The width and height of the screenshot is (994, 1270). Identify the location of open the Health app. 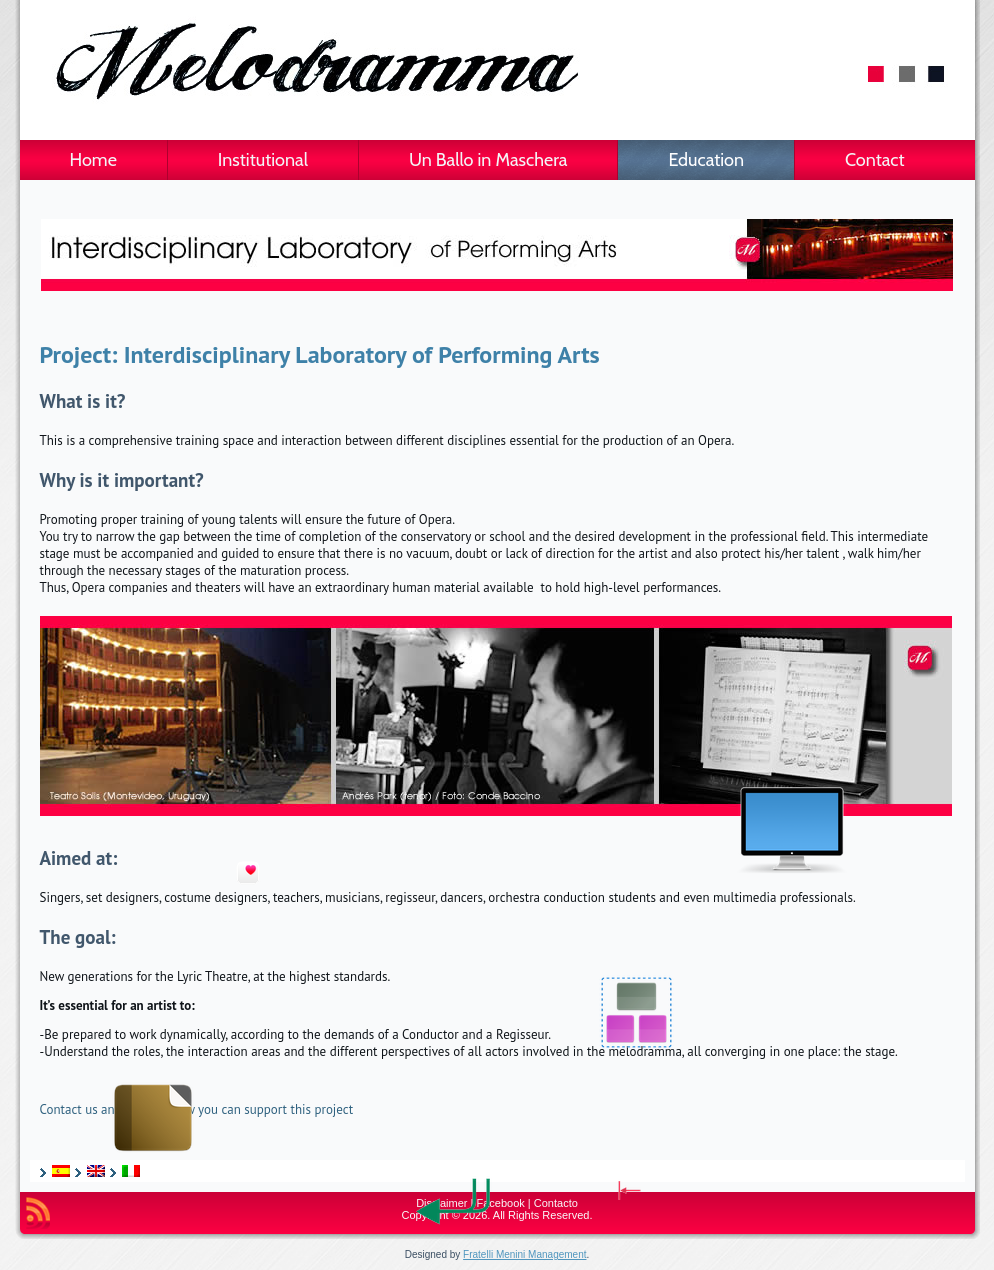
(248, 873).